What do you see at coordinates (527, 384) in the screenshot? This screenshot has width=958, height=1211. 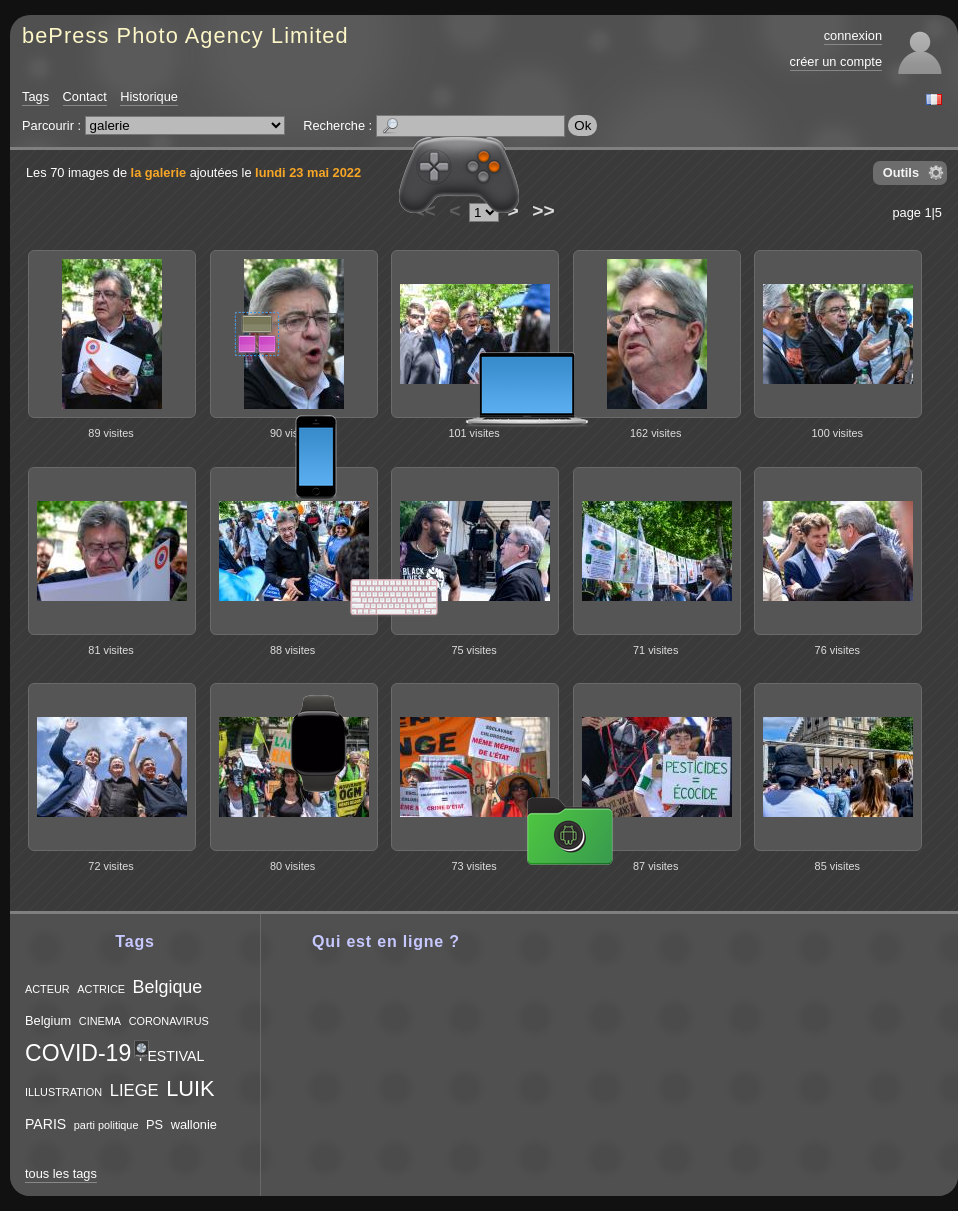 I see `macbook pro device icon` at bounding box center [527, 384].